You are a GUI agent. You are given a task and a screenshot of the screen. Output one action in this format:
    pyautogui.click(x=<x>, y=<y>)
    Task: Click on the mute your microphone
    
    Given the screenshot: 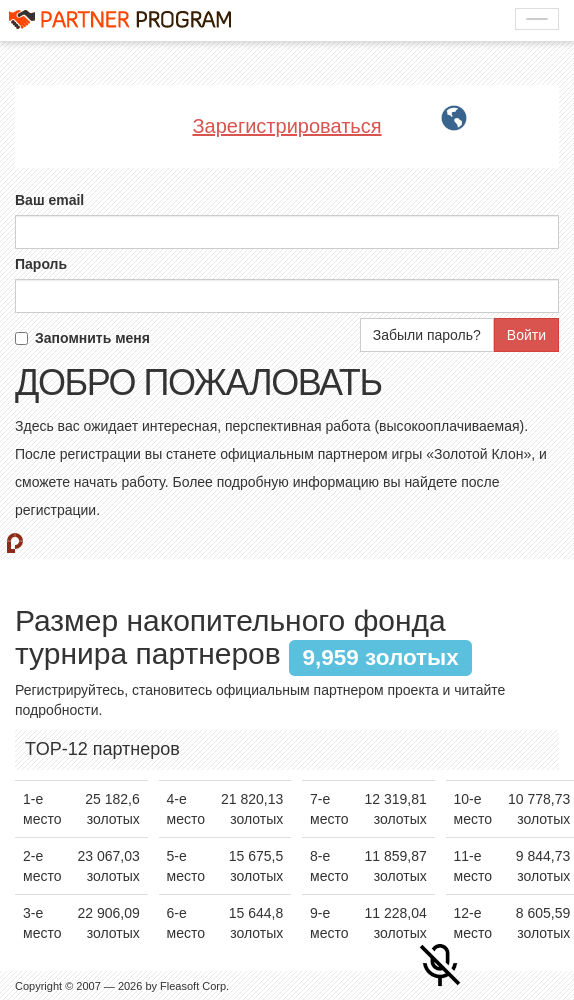 What is the action you would take?
    pyautogui.click(x=440, y=965)
    